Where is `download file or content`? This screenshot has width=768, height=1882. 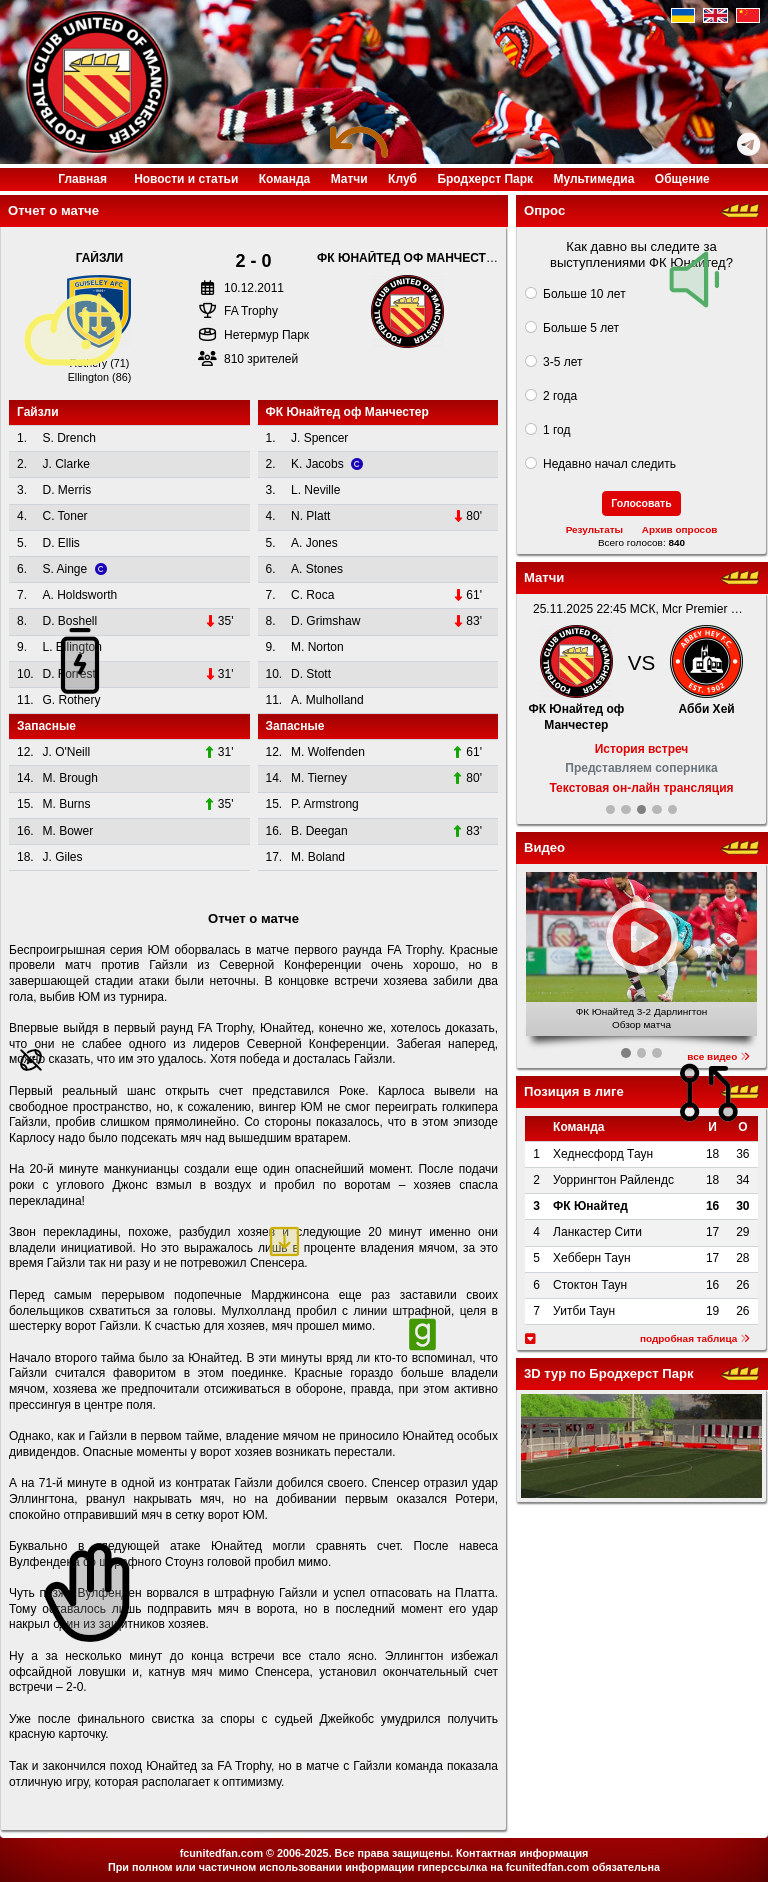 download file or content is located at coordinates (284, 1241).